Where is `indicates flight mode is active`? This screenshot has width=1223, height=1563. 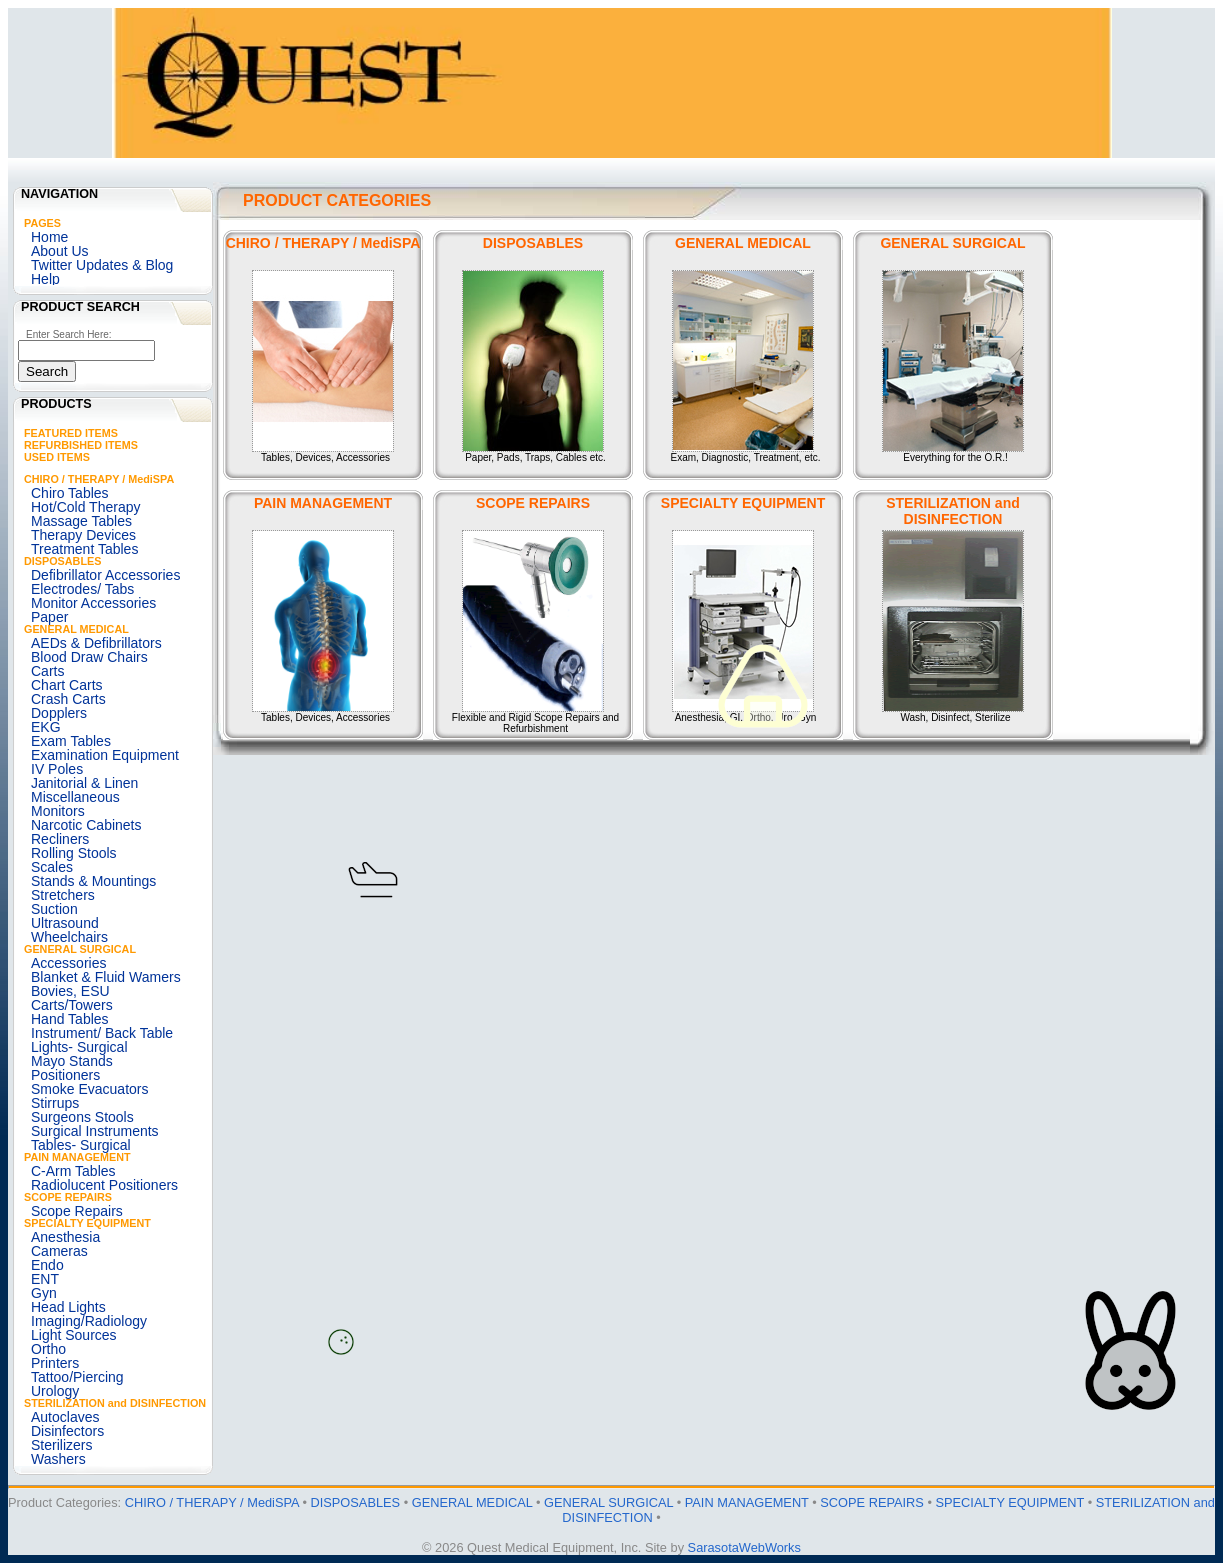 indicates flight mode is active is located at coordinates (373, 878).